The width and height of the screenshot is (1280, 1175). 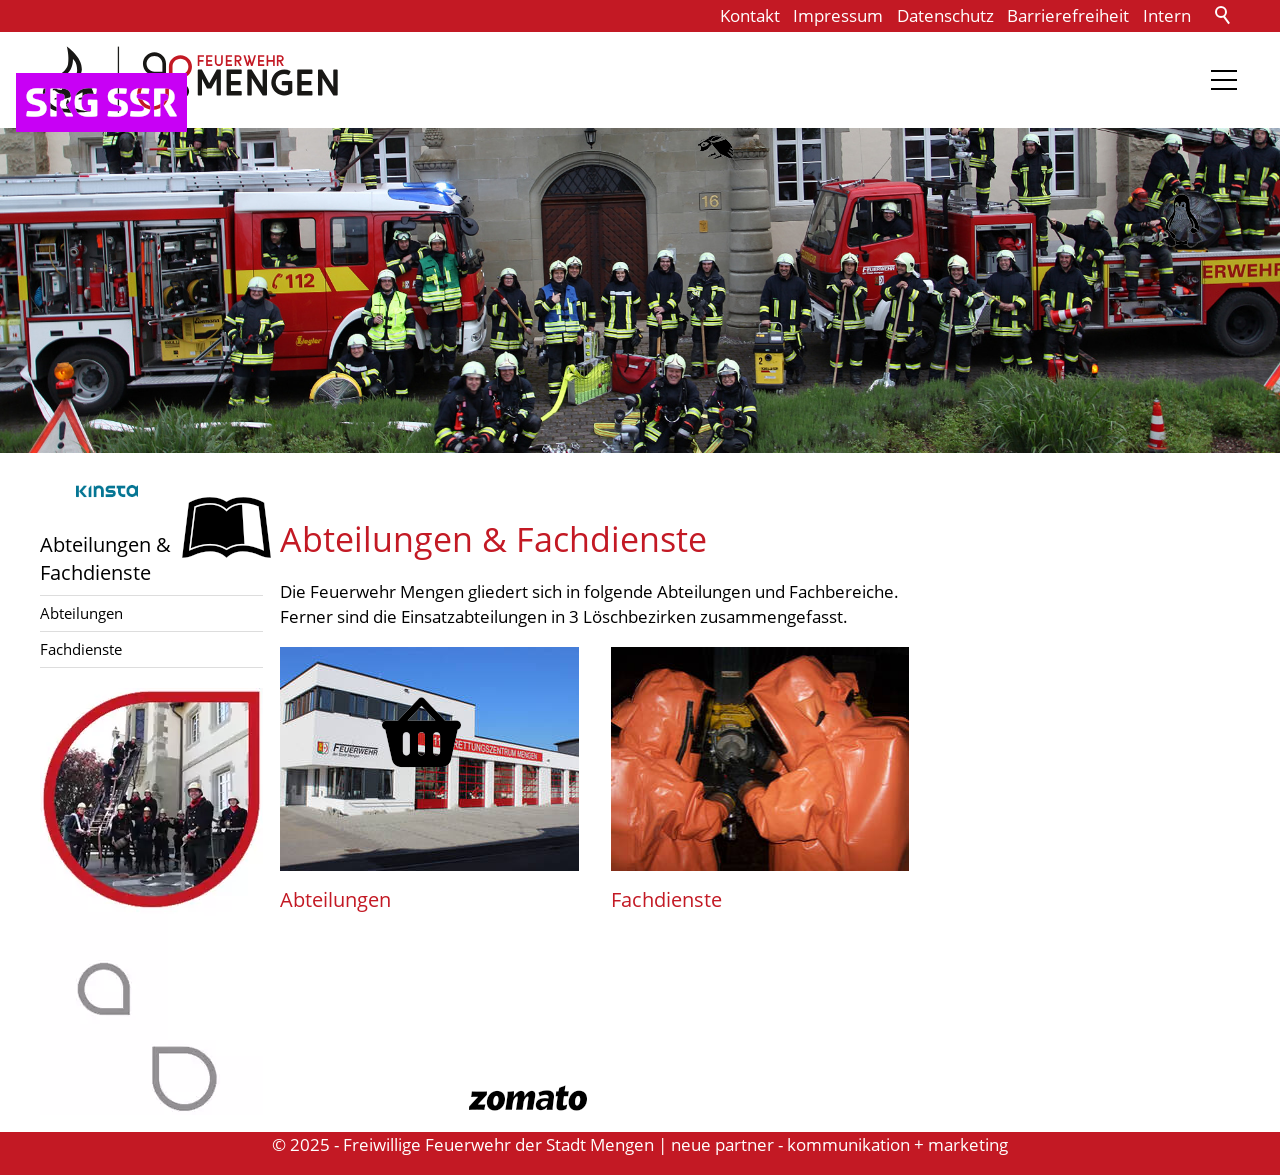 I want to click on leanpub publishing platform logo, so click(x=226, y=527).